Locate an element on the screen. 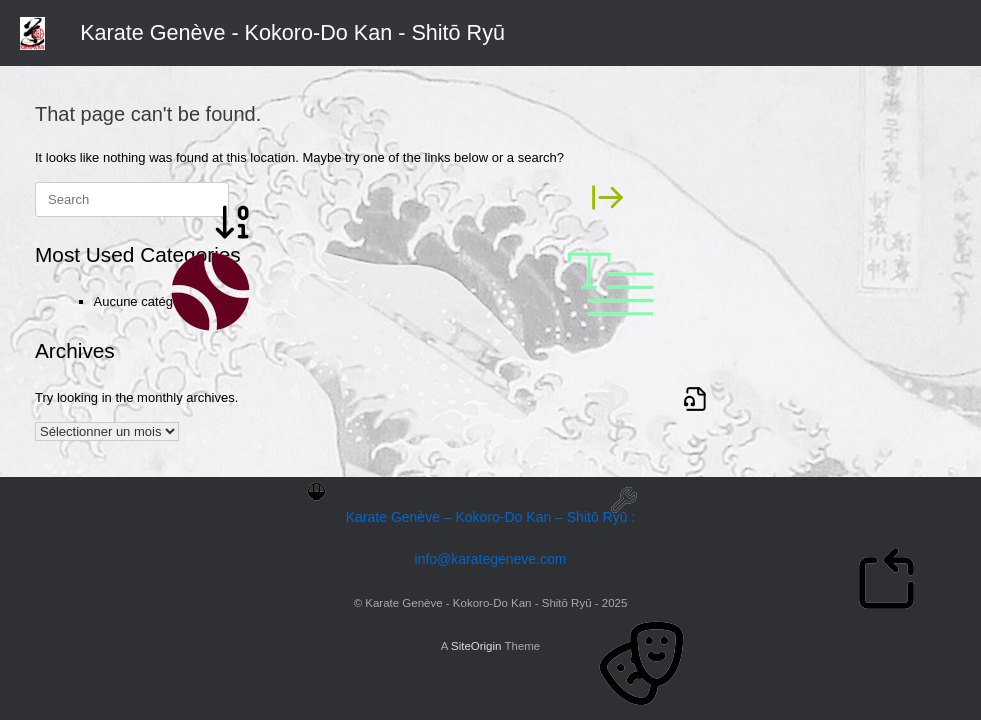 This screenshot has width=981, height=720. sort numerically in ascending order is located at coordinates (234, 222).